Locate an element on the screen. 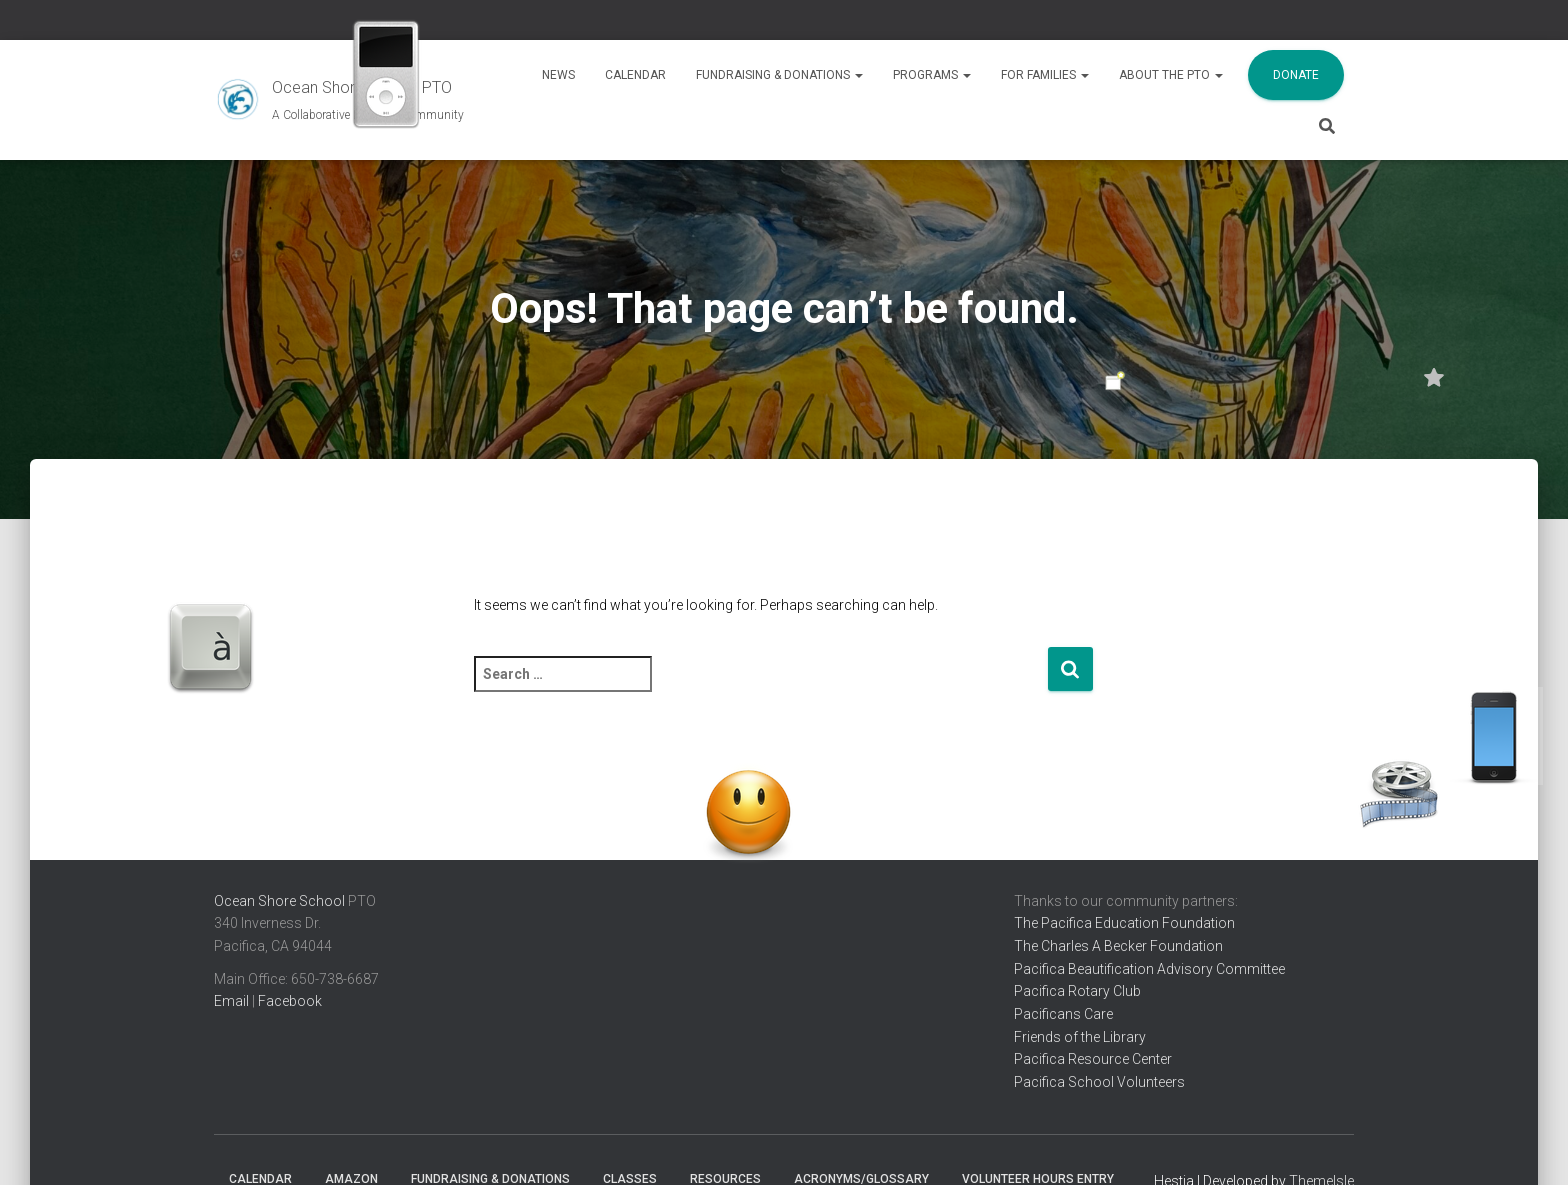 The width and height of the screenshot is (1568, 1185). indicates a video file type is located at coordinates (1399, 797).